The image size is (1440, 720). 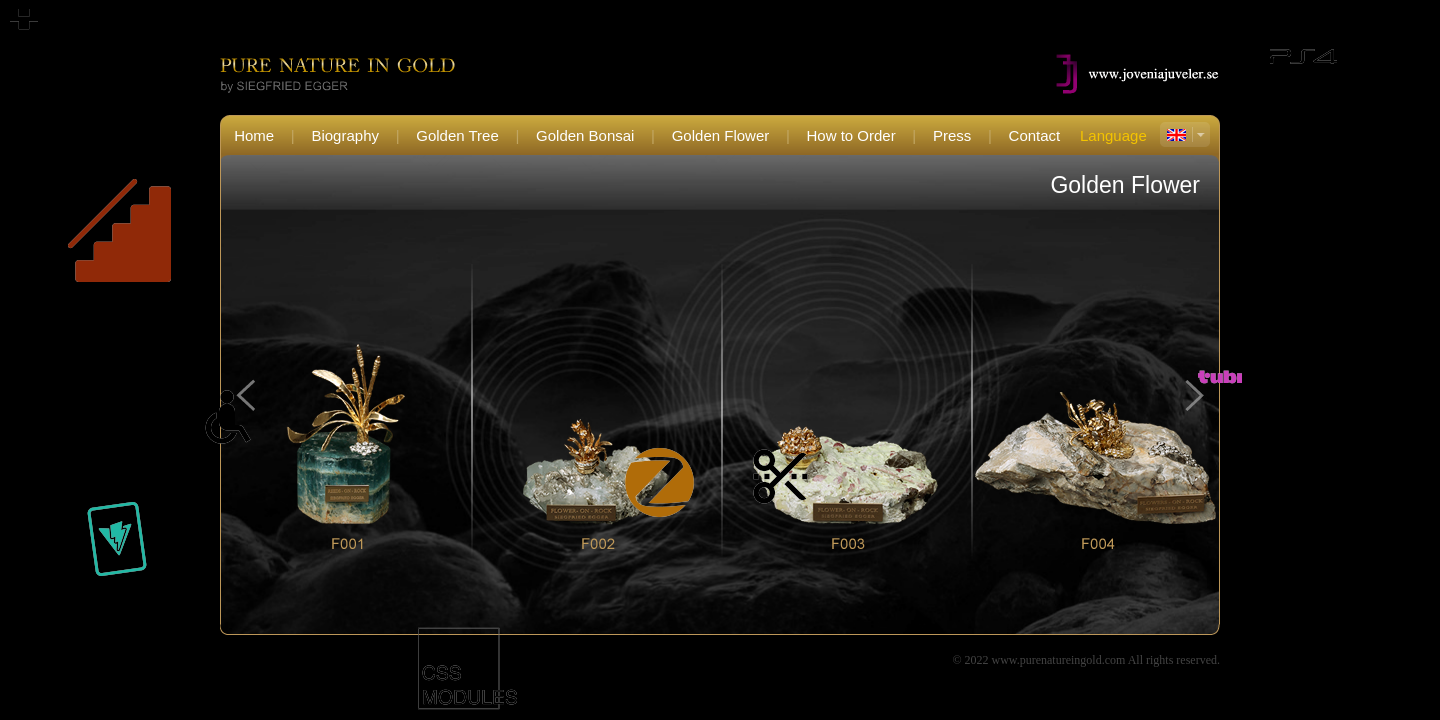 I want to click on open VitePress documentation site, so click(x=117, y=539).